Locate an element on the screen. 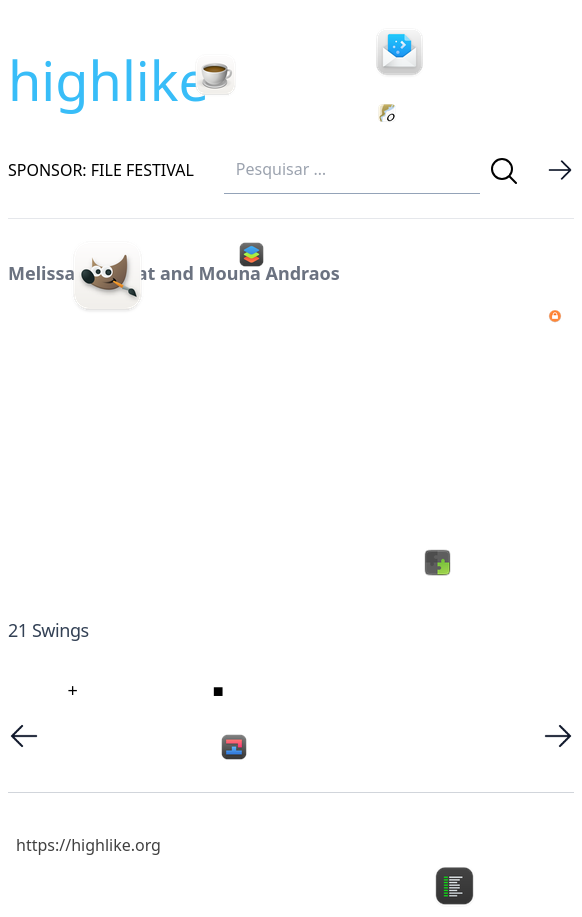 The image size is (582, 917). open GIMP image editor is located at coordinates (107, 275).